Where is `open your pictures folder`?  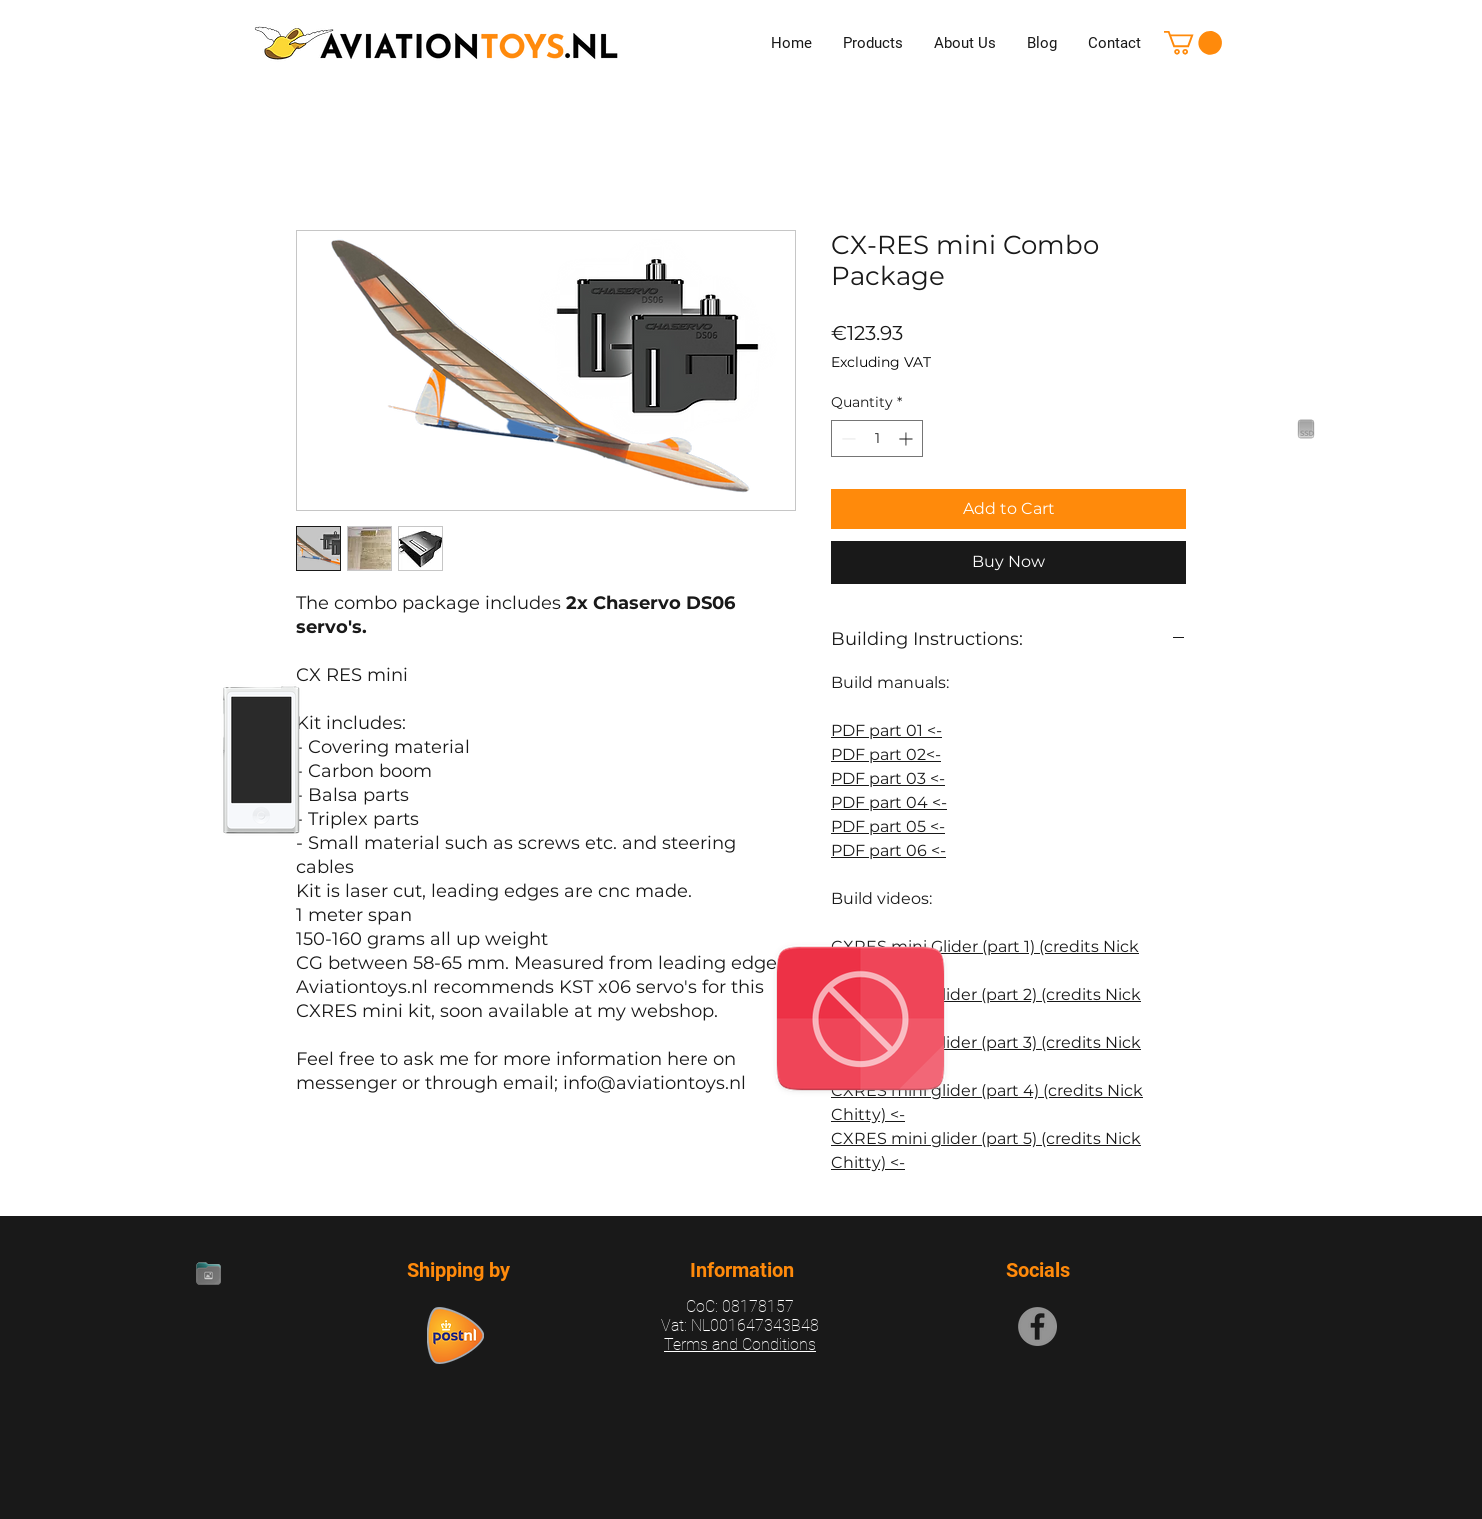 open your pictures folder is located at coordinates (208, 1273).